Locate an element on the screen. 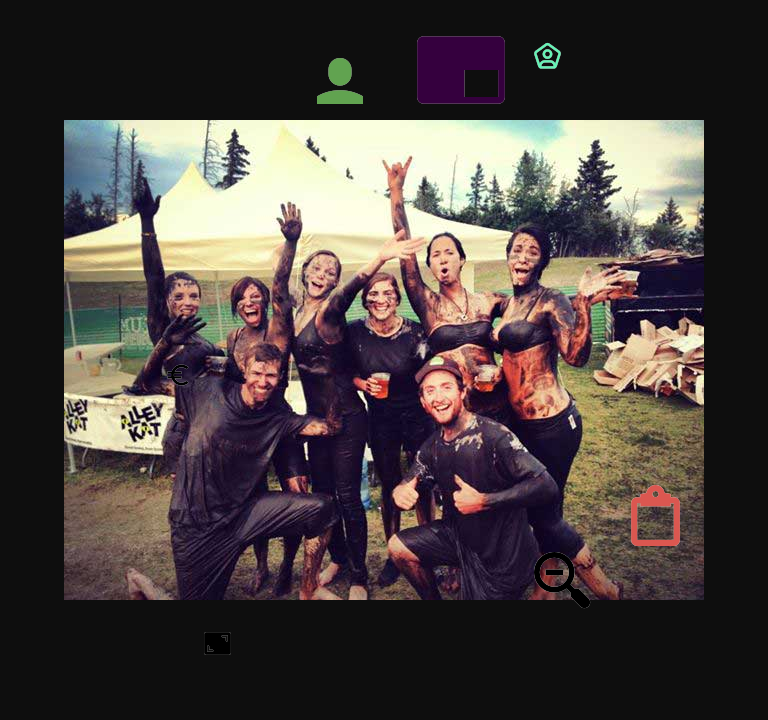 The width and height of the screenshot is (768, 720). enter fullscreen mode is located at coordinates (217, 643).